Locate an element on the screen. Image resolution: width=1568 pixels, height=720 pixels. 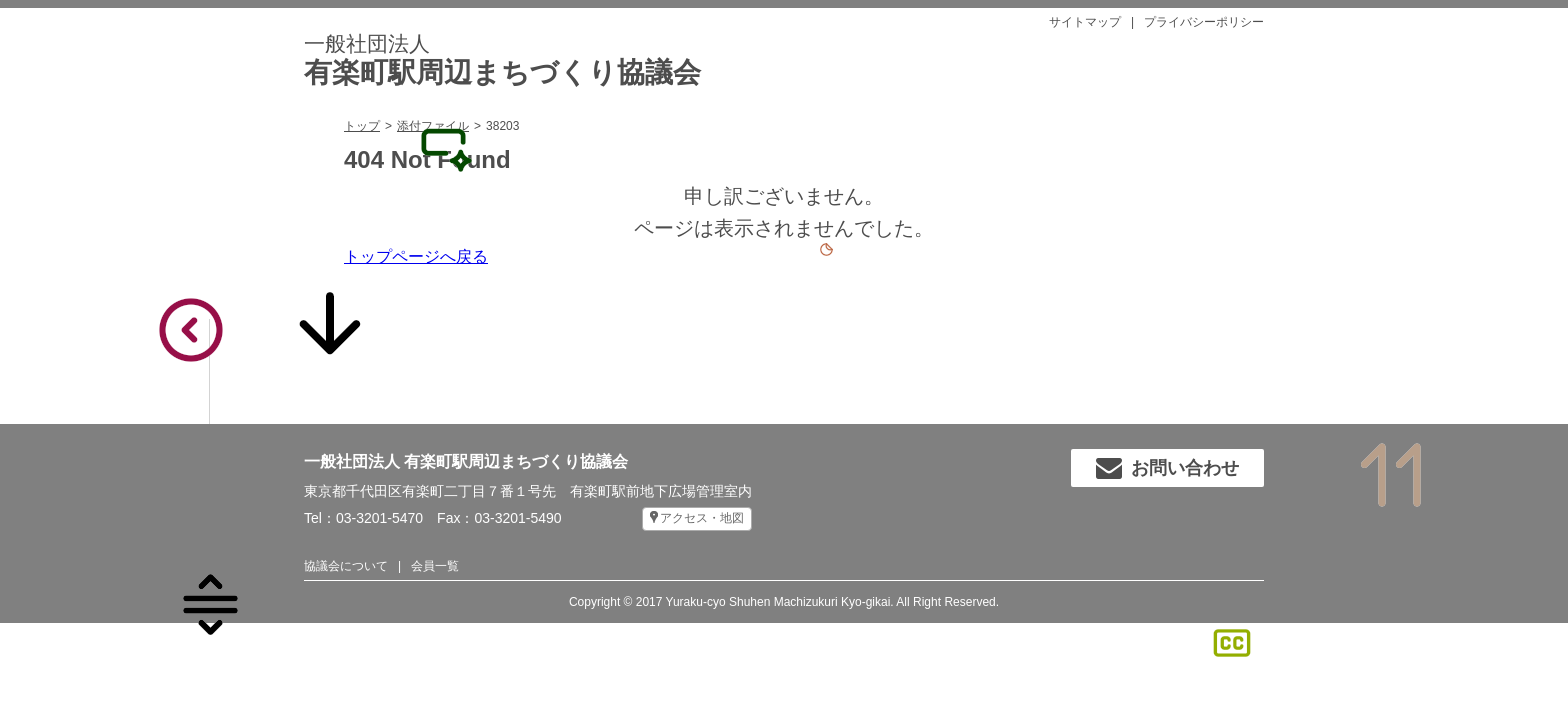
enable closed captions for video content is located at coordinates (1232, 643).